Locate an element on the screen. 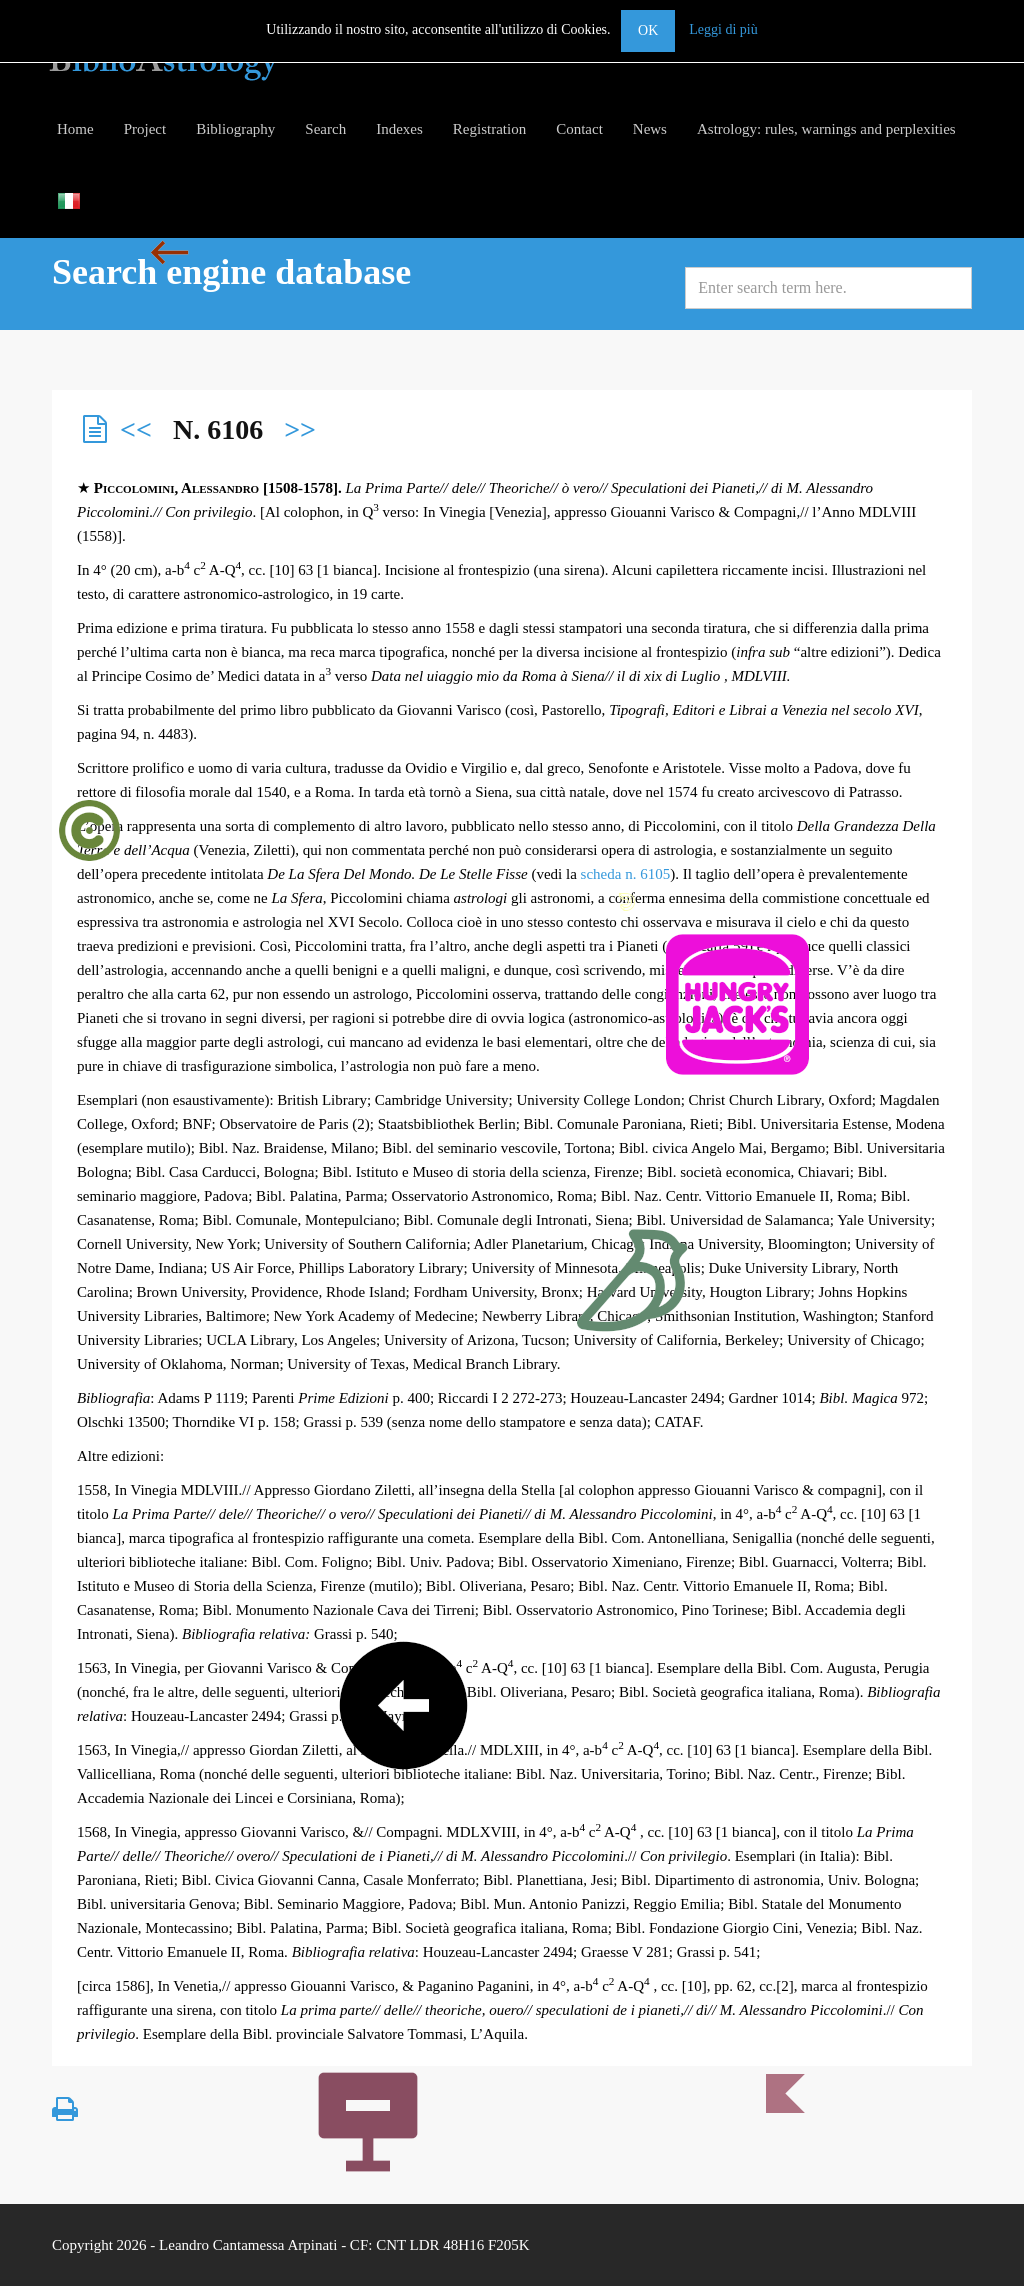  open yuque documentation platform is located at coordinates (632, 1278).